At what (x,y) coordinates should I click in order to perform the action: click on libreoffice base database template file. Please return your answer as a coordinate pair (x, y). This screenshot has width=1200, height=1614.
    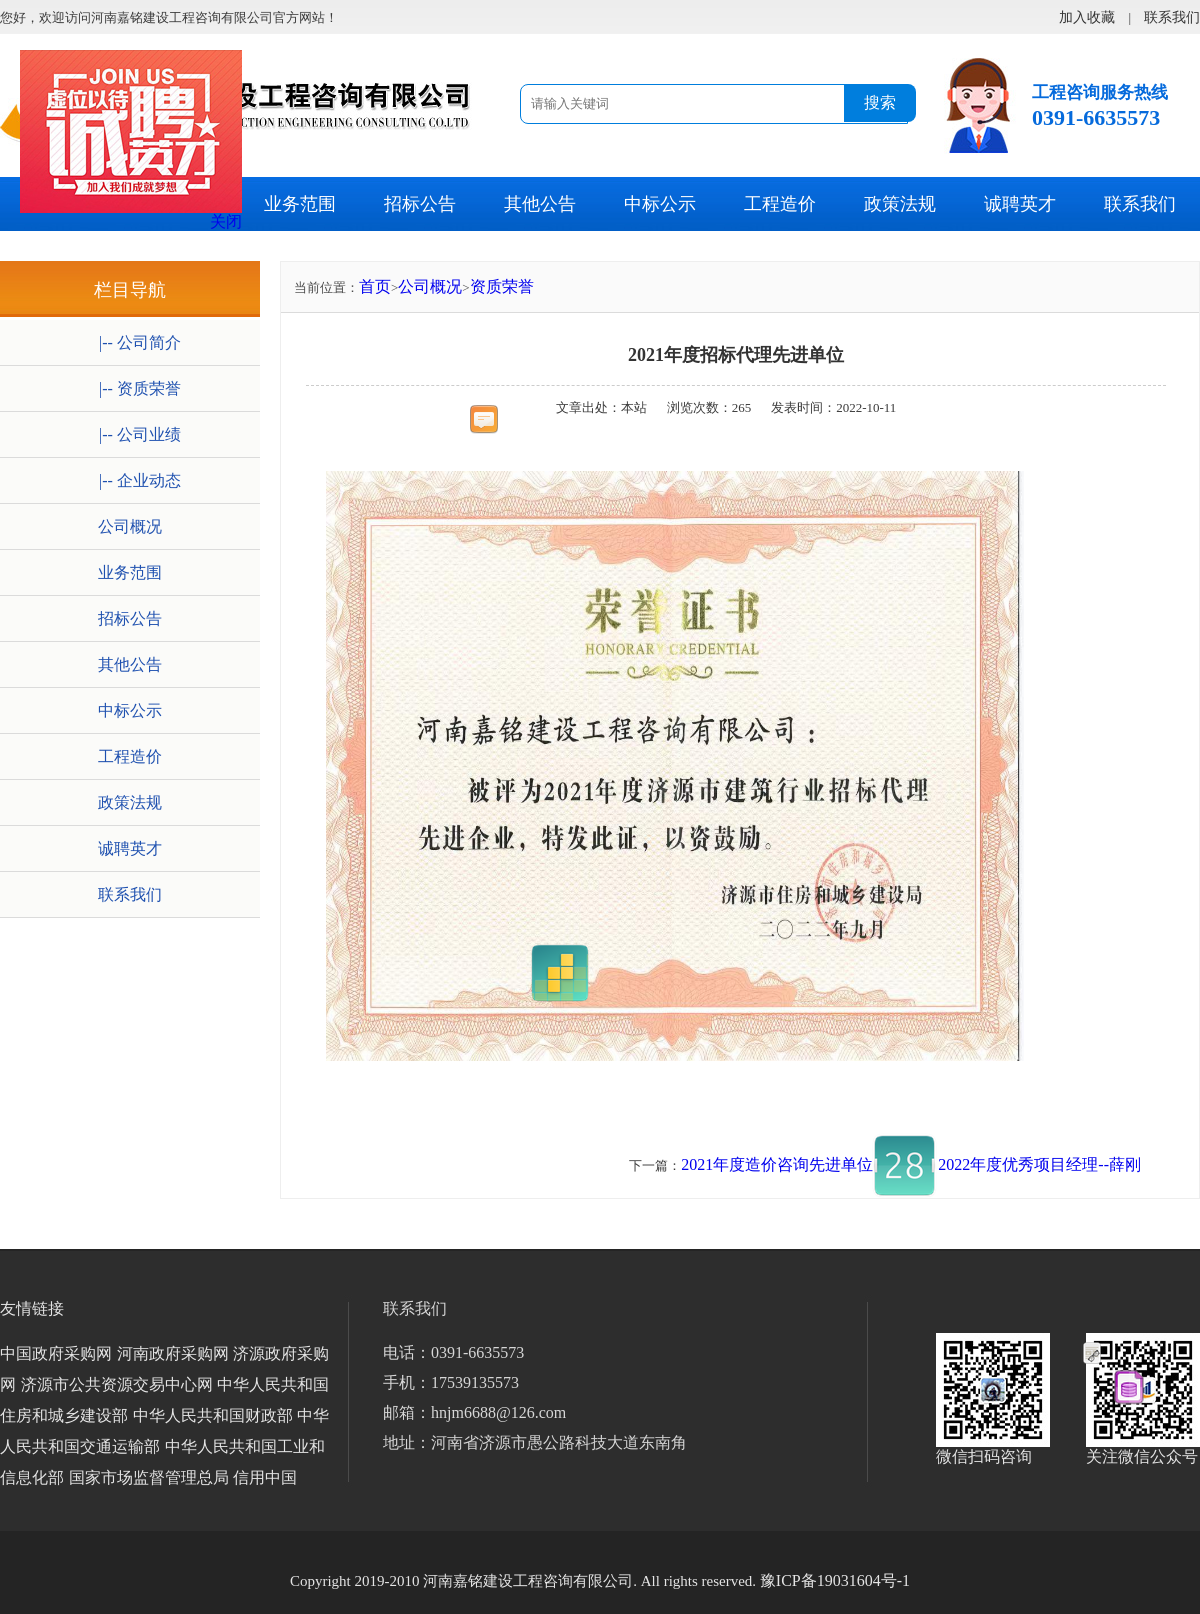
    Looking at the image, I should click on (1129, 1387).